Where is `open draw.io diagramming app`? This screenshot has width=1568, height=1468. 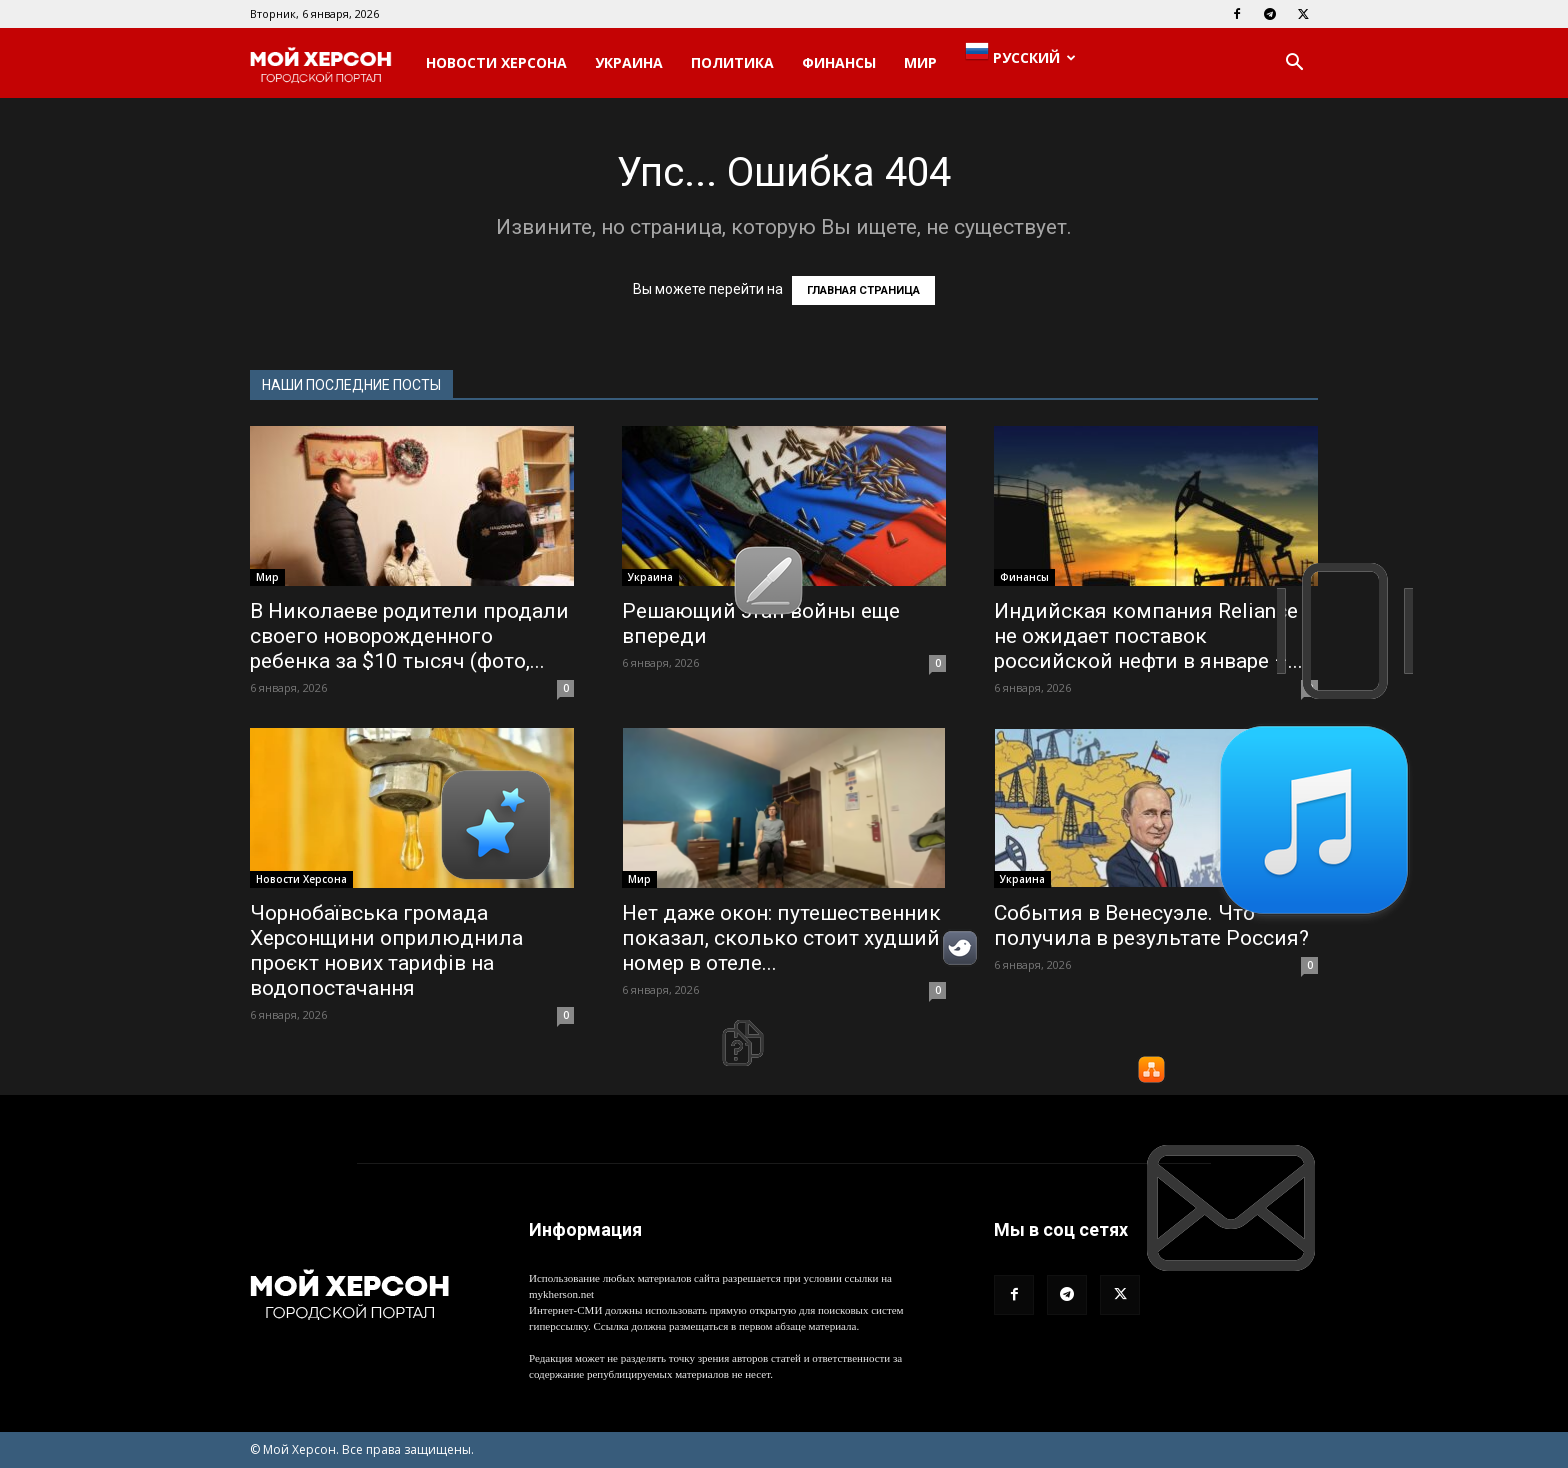
open draw.io diagramming app is located at coordinates (1151, 1069).